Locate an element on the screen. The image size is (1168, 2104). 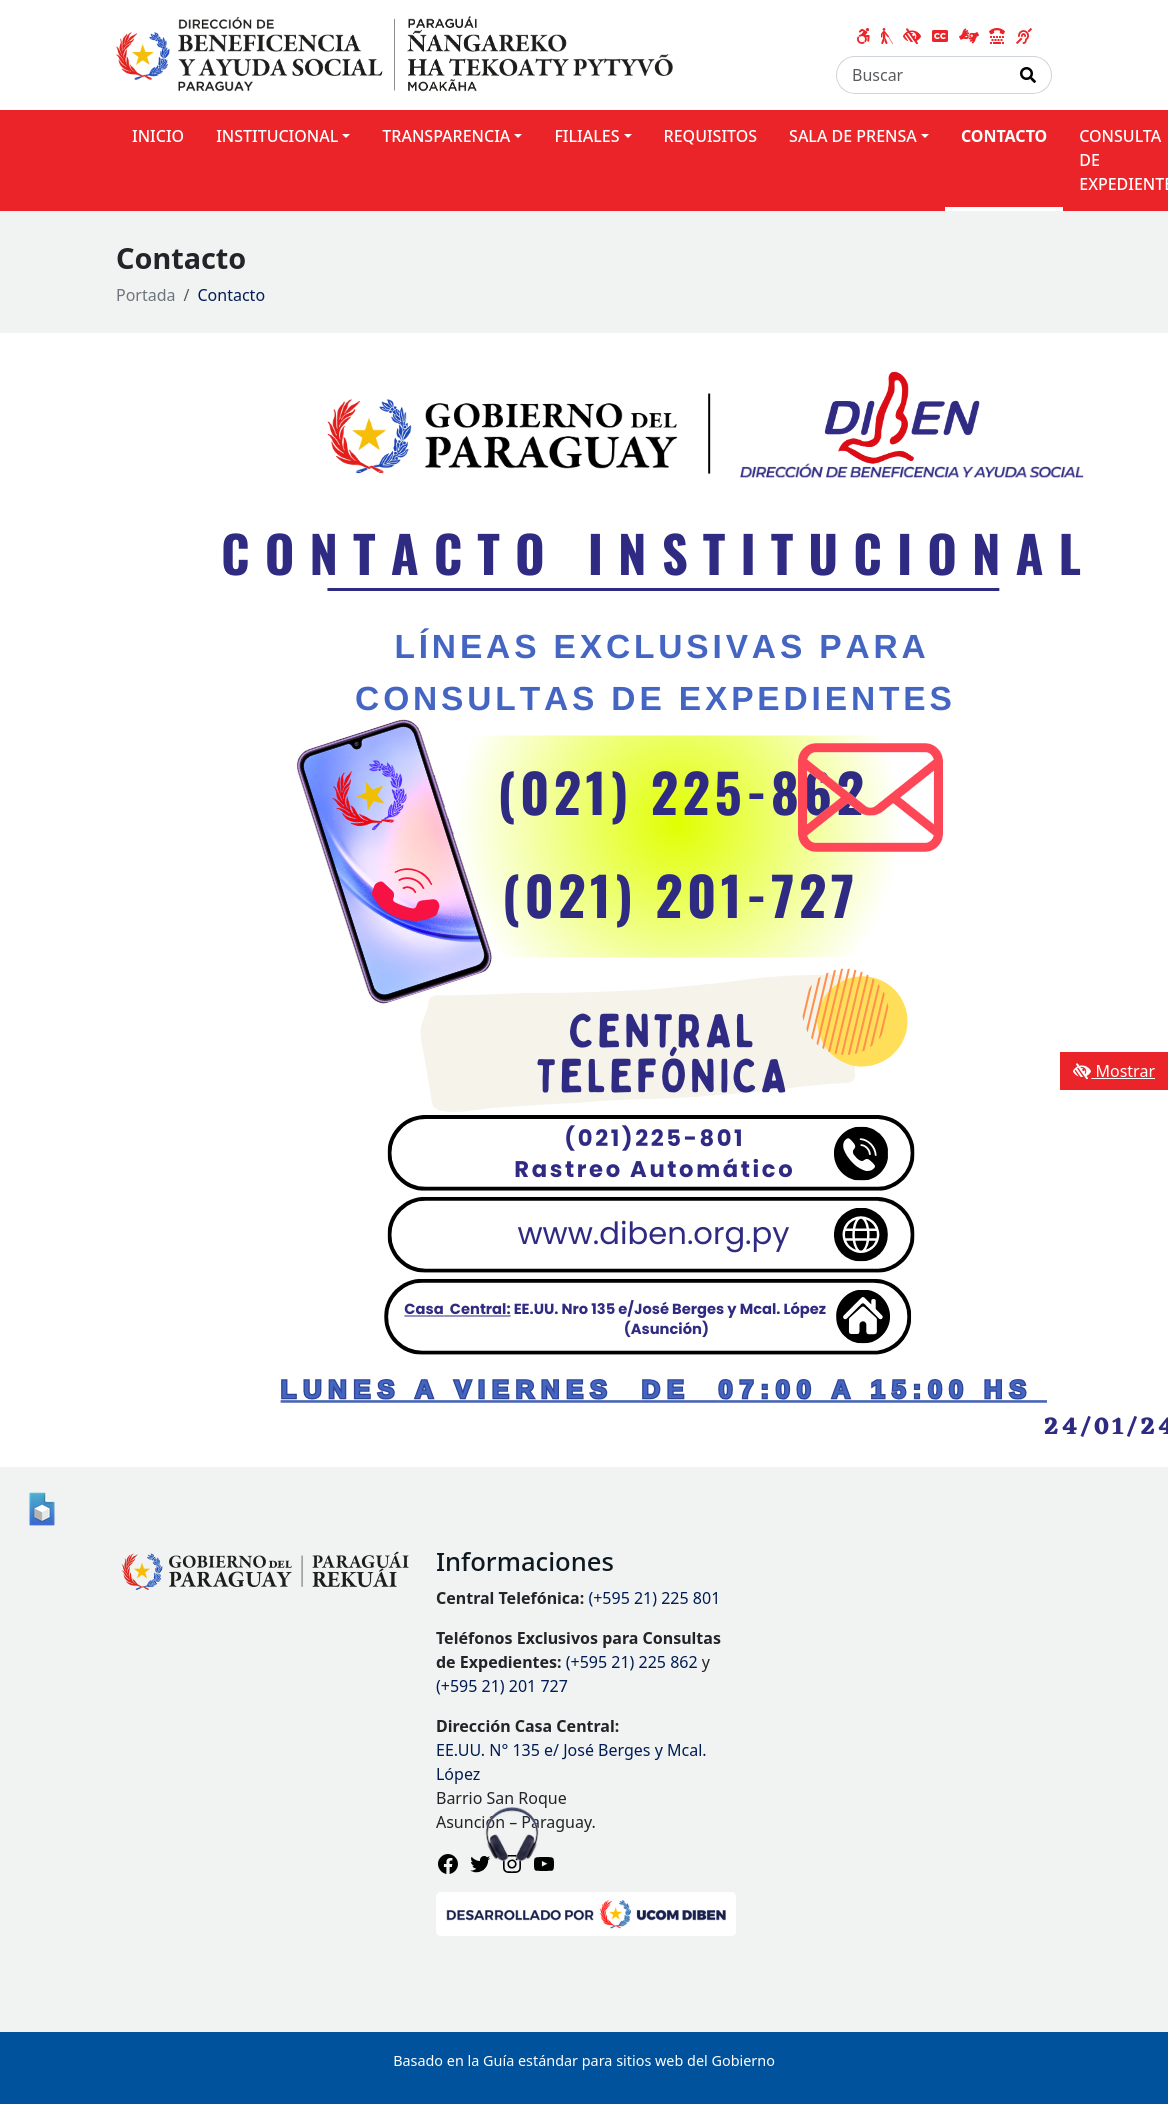
a flatpak application package file is located at coordinates (42, 1509).